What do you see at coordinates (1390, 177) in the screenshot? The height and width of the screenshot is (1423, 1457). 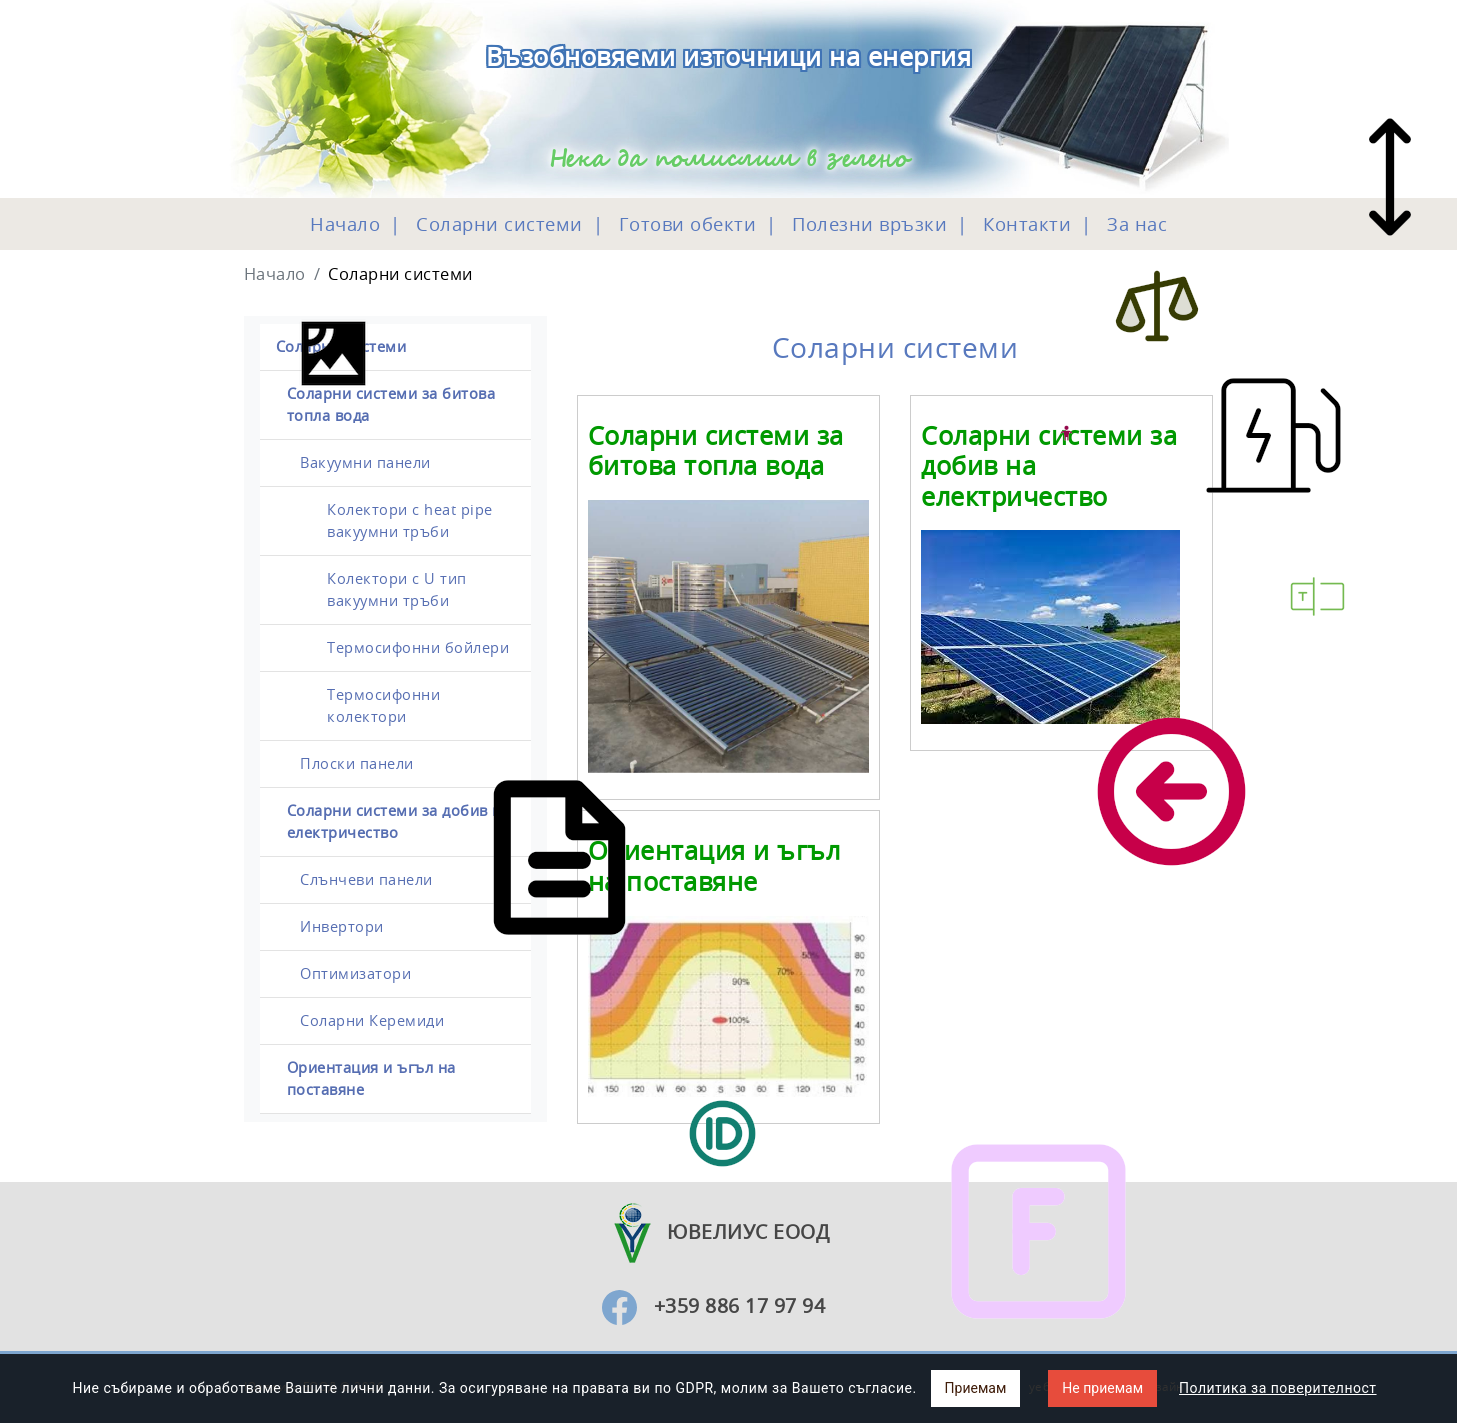 I see `adjust vertical size or height` at bounding box center [1390, 177].